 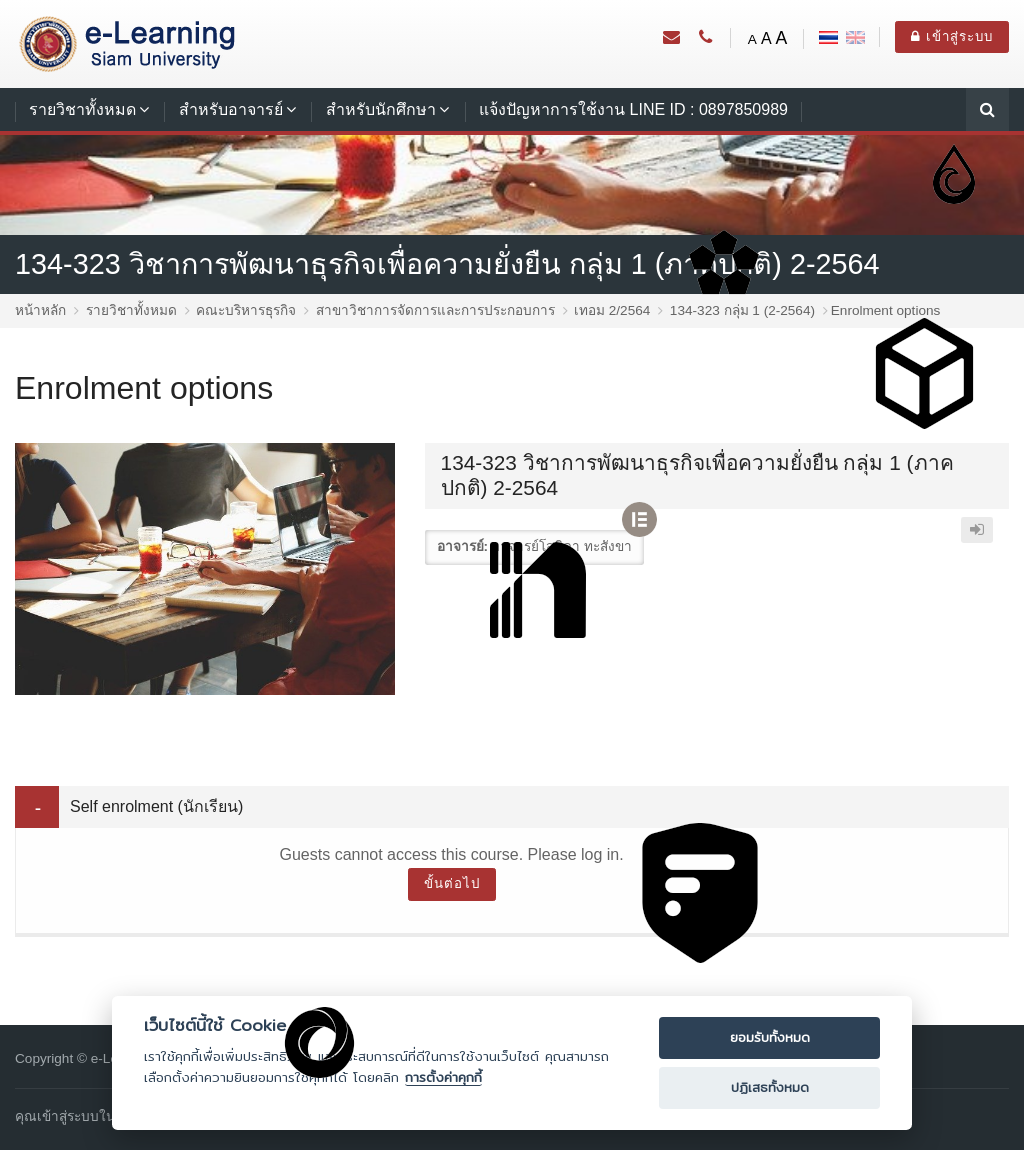 What do you see at coordinates (954, 174) in the screenshot?
I see `open deluge torrent client` at bounding box center [954, 174].